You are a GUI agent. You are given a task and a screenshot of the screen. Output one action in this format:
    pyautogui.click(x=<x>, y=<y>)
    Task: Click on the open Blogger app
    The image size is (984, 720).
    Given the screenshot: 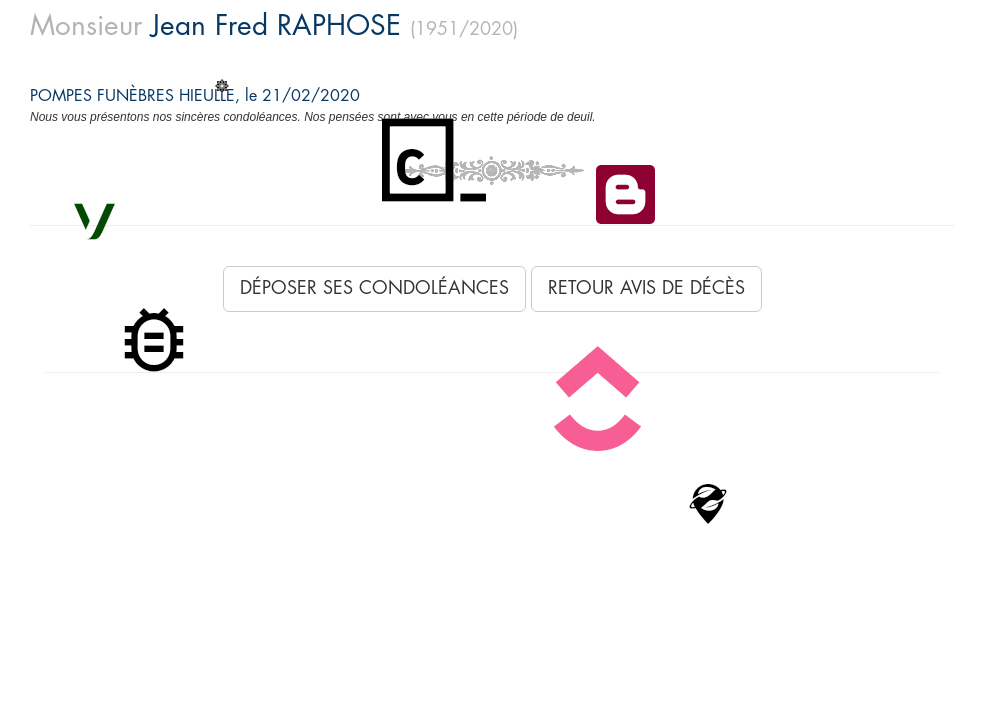 What is the action you would take?
    pyautogui.click(x=625, y=194)
    